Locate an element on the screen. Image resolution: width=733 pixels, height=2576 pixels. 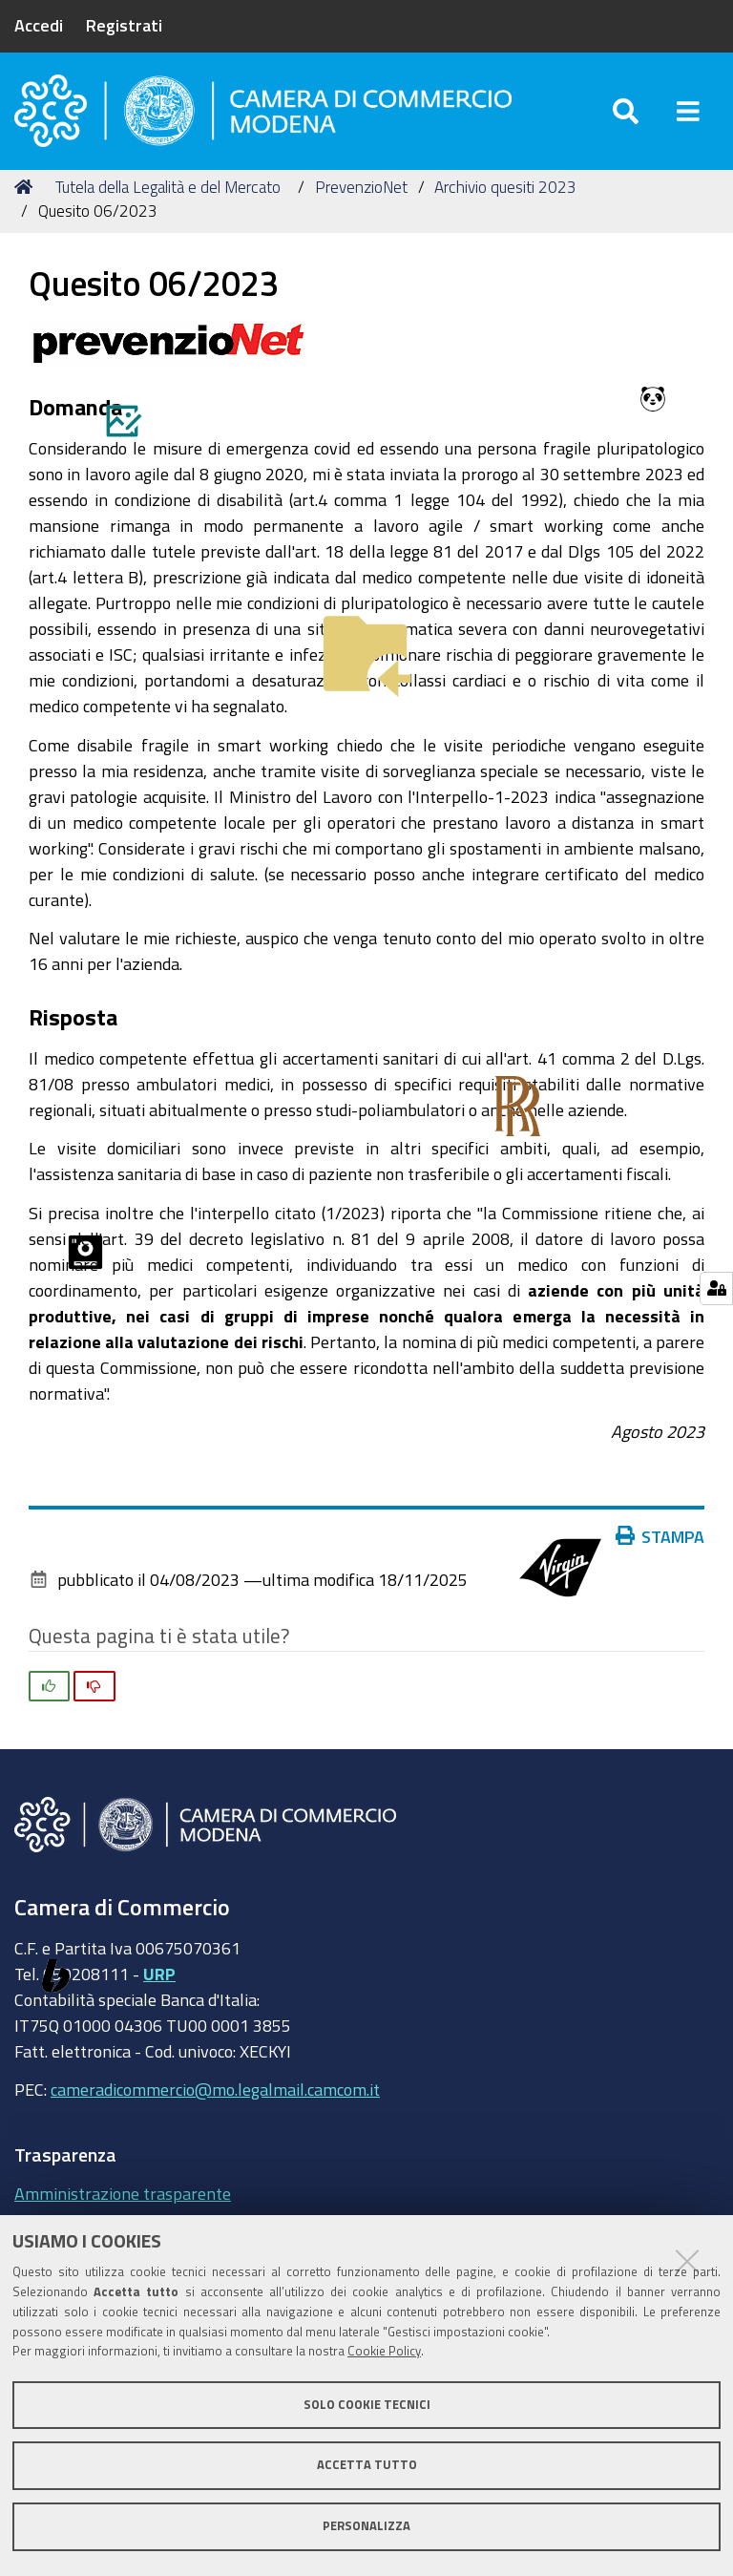
edit or modify an image is located at coordinates (122, 421).